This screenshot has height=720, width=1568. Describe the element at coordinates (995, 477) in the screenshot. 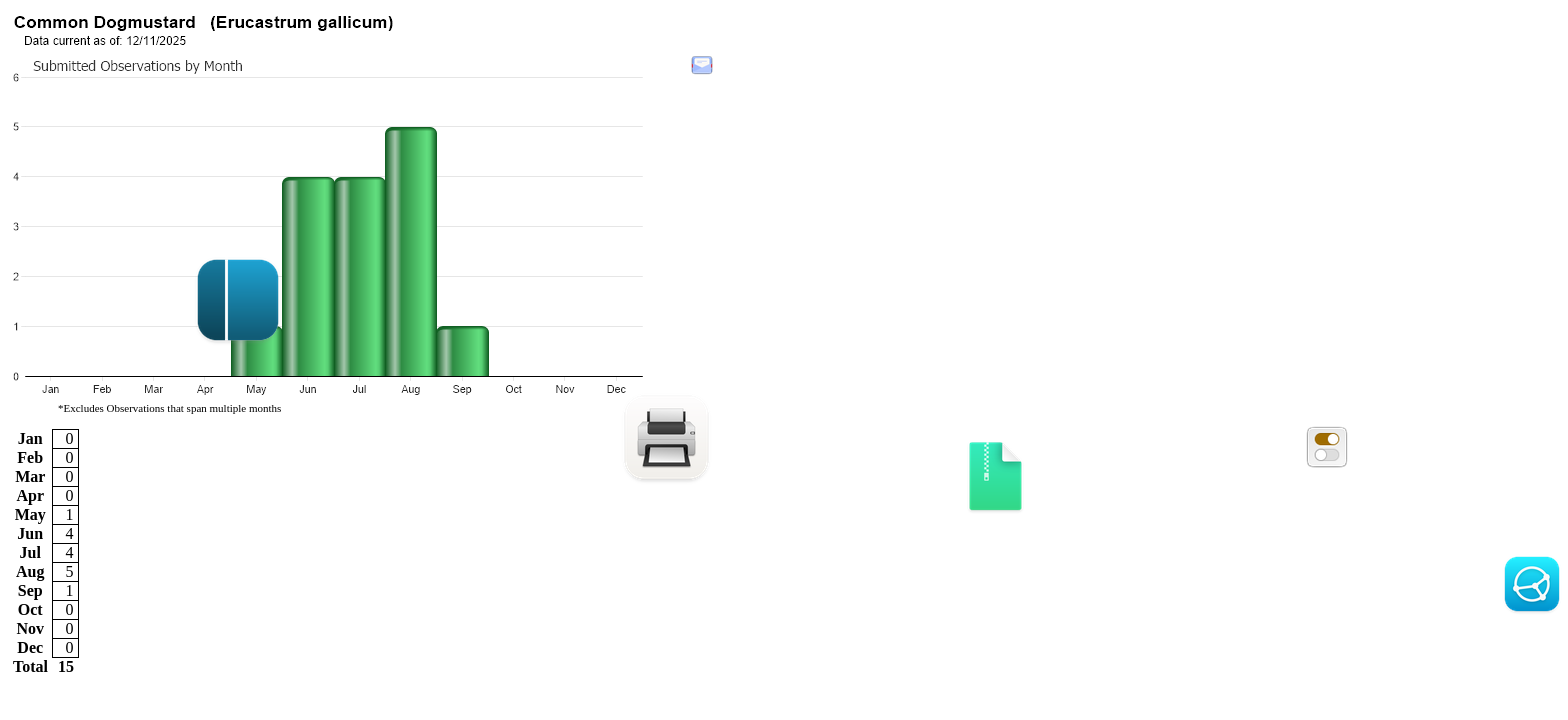

I see `compressed archive file (.tar.xz format)` at that location.